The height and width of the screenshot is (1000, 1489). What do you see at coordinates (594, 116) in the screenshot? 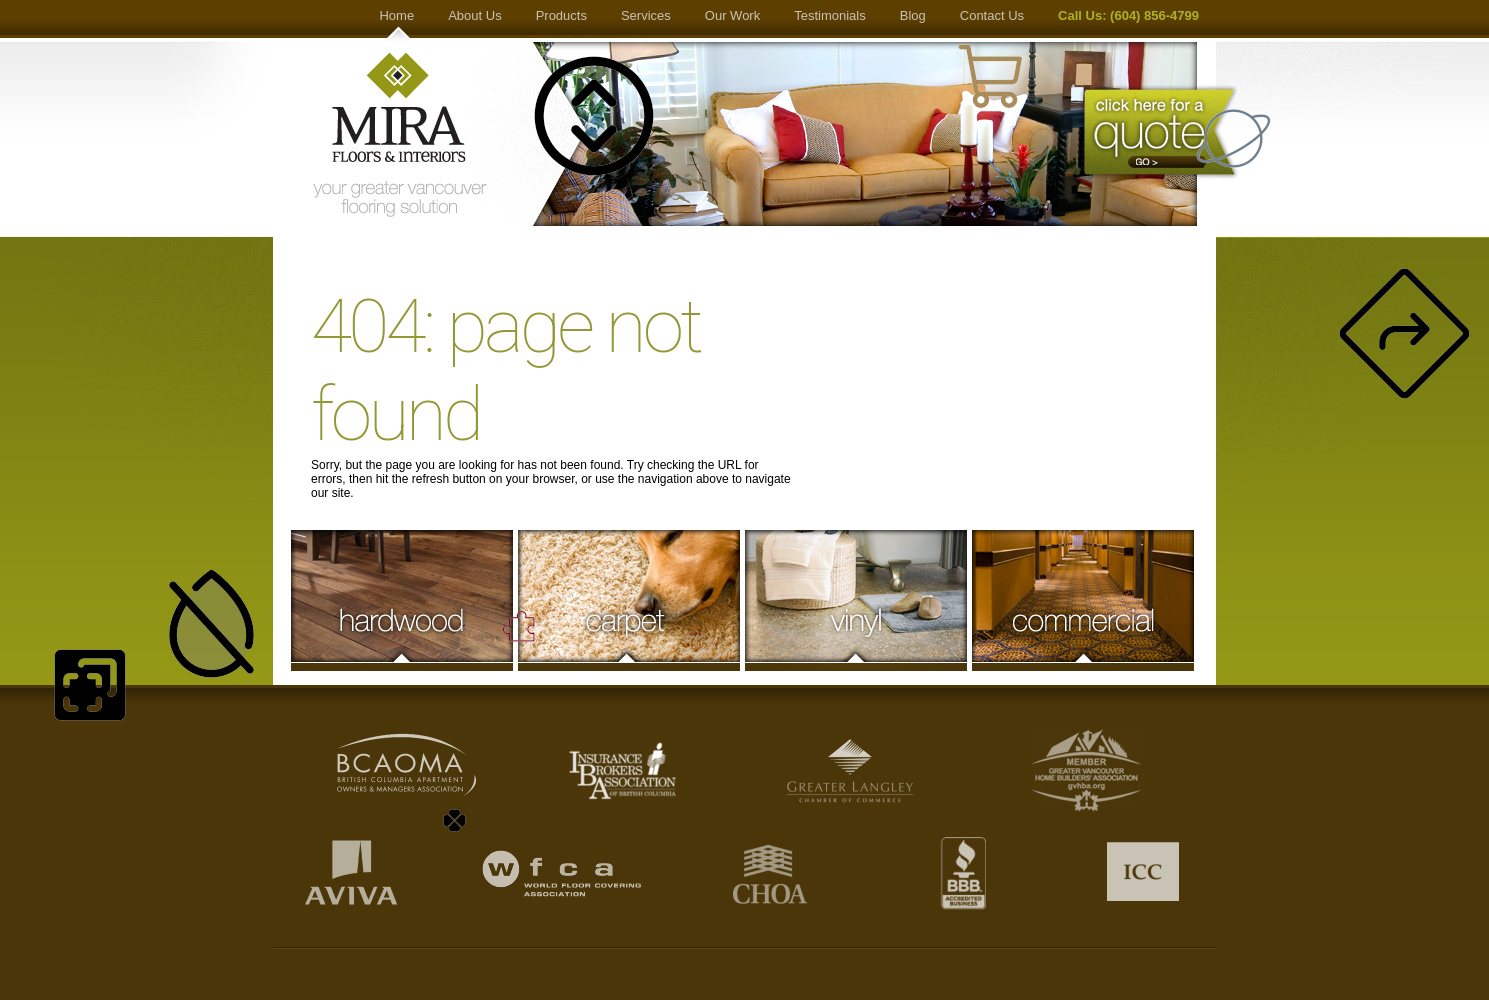
I see `expand or collapse a section` at bounding box center [594, 116].